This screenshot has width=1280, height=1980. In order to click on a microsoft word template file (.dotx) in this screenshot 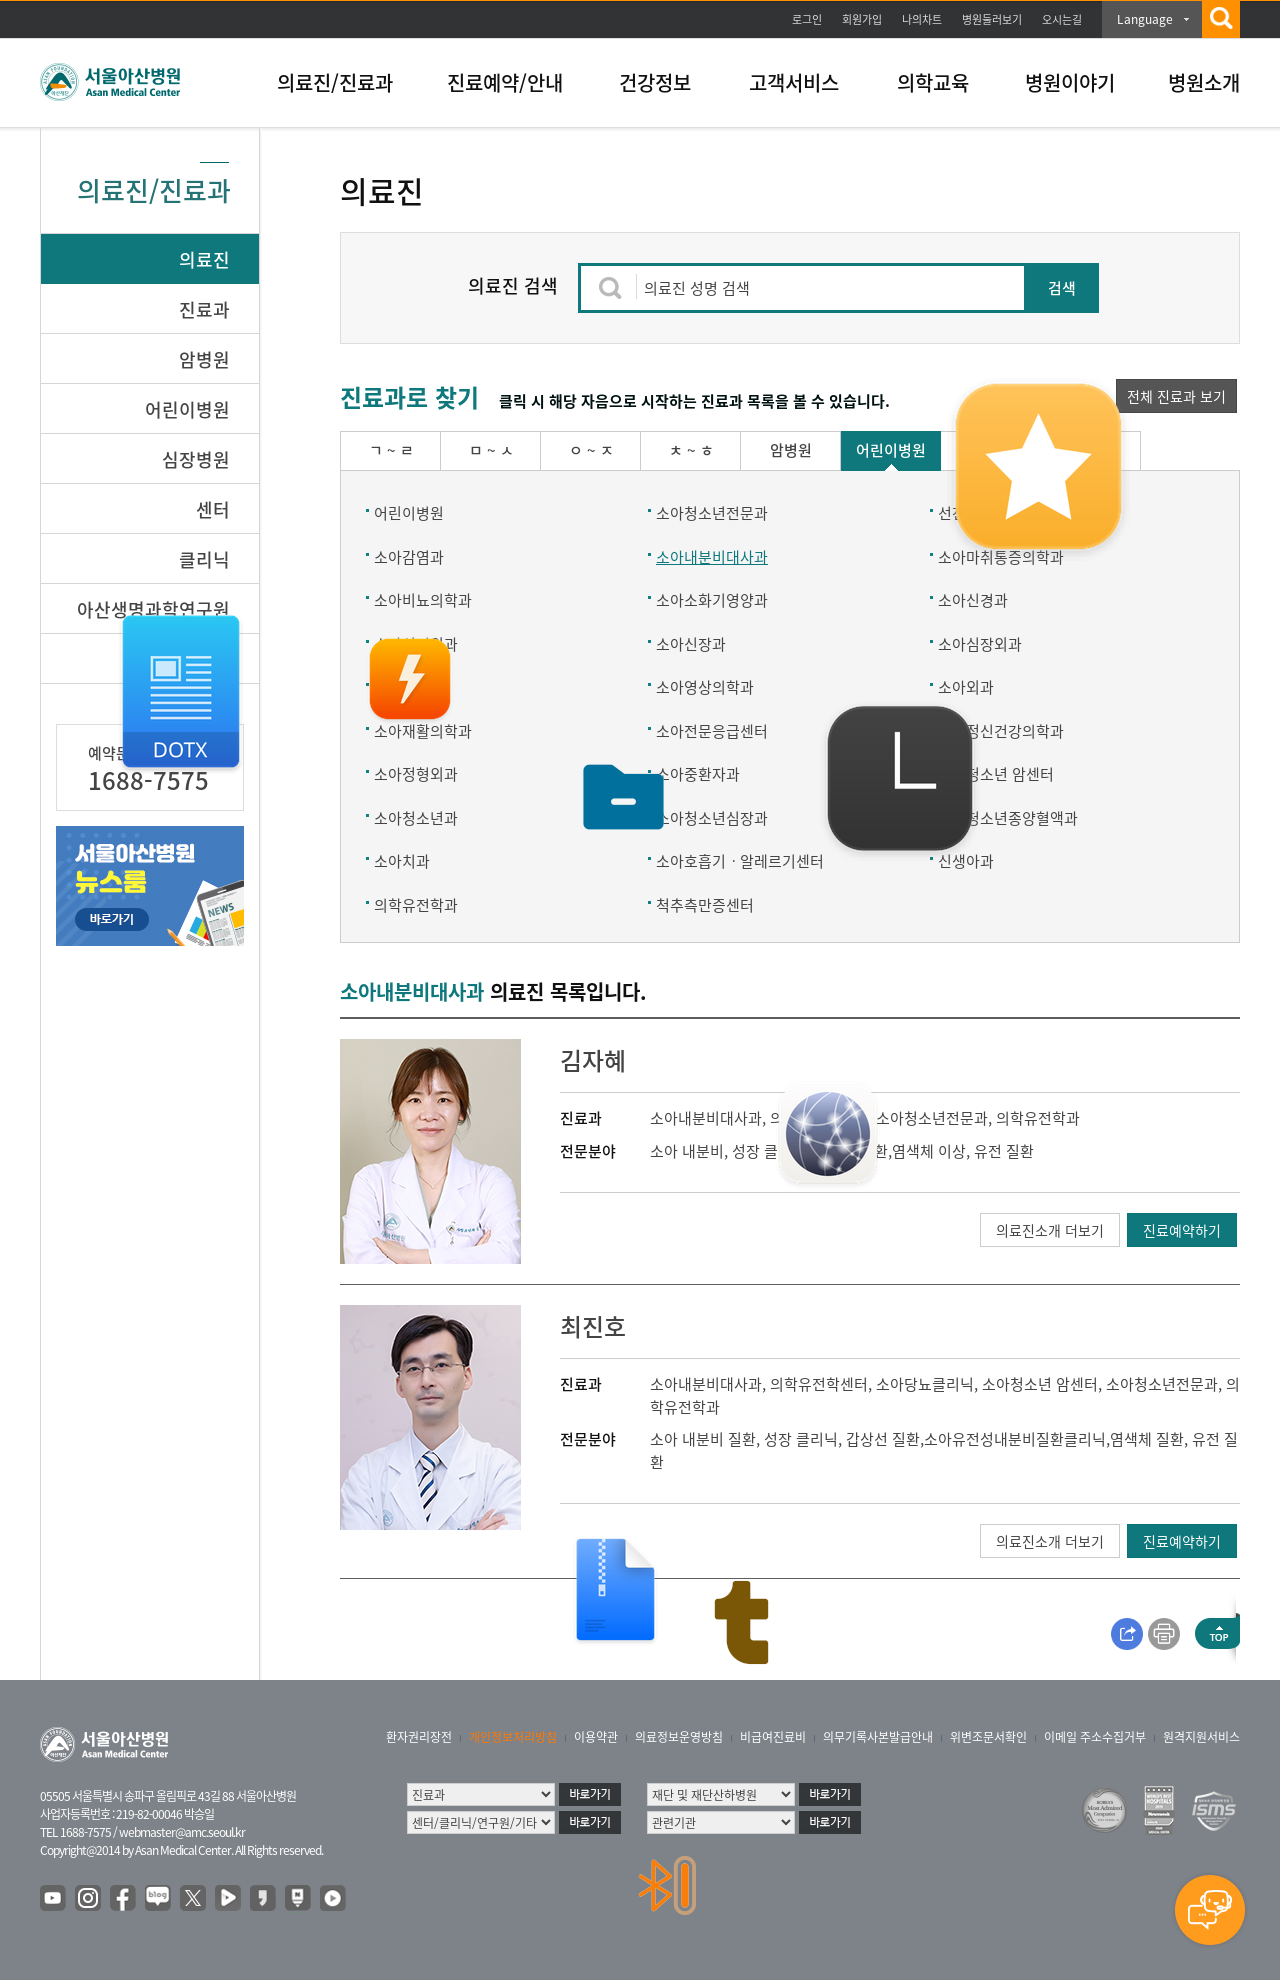, I will do `click(181, 694)`.